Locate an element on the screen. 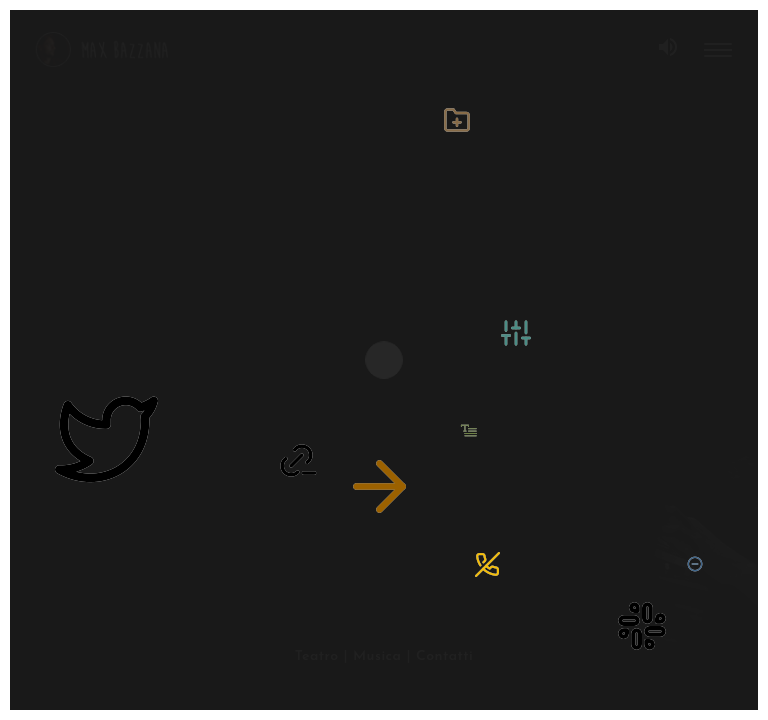  open Slack messaging app is located at coordinates (642, 626).